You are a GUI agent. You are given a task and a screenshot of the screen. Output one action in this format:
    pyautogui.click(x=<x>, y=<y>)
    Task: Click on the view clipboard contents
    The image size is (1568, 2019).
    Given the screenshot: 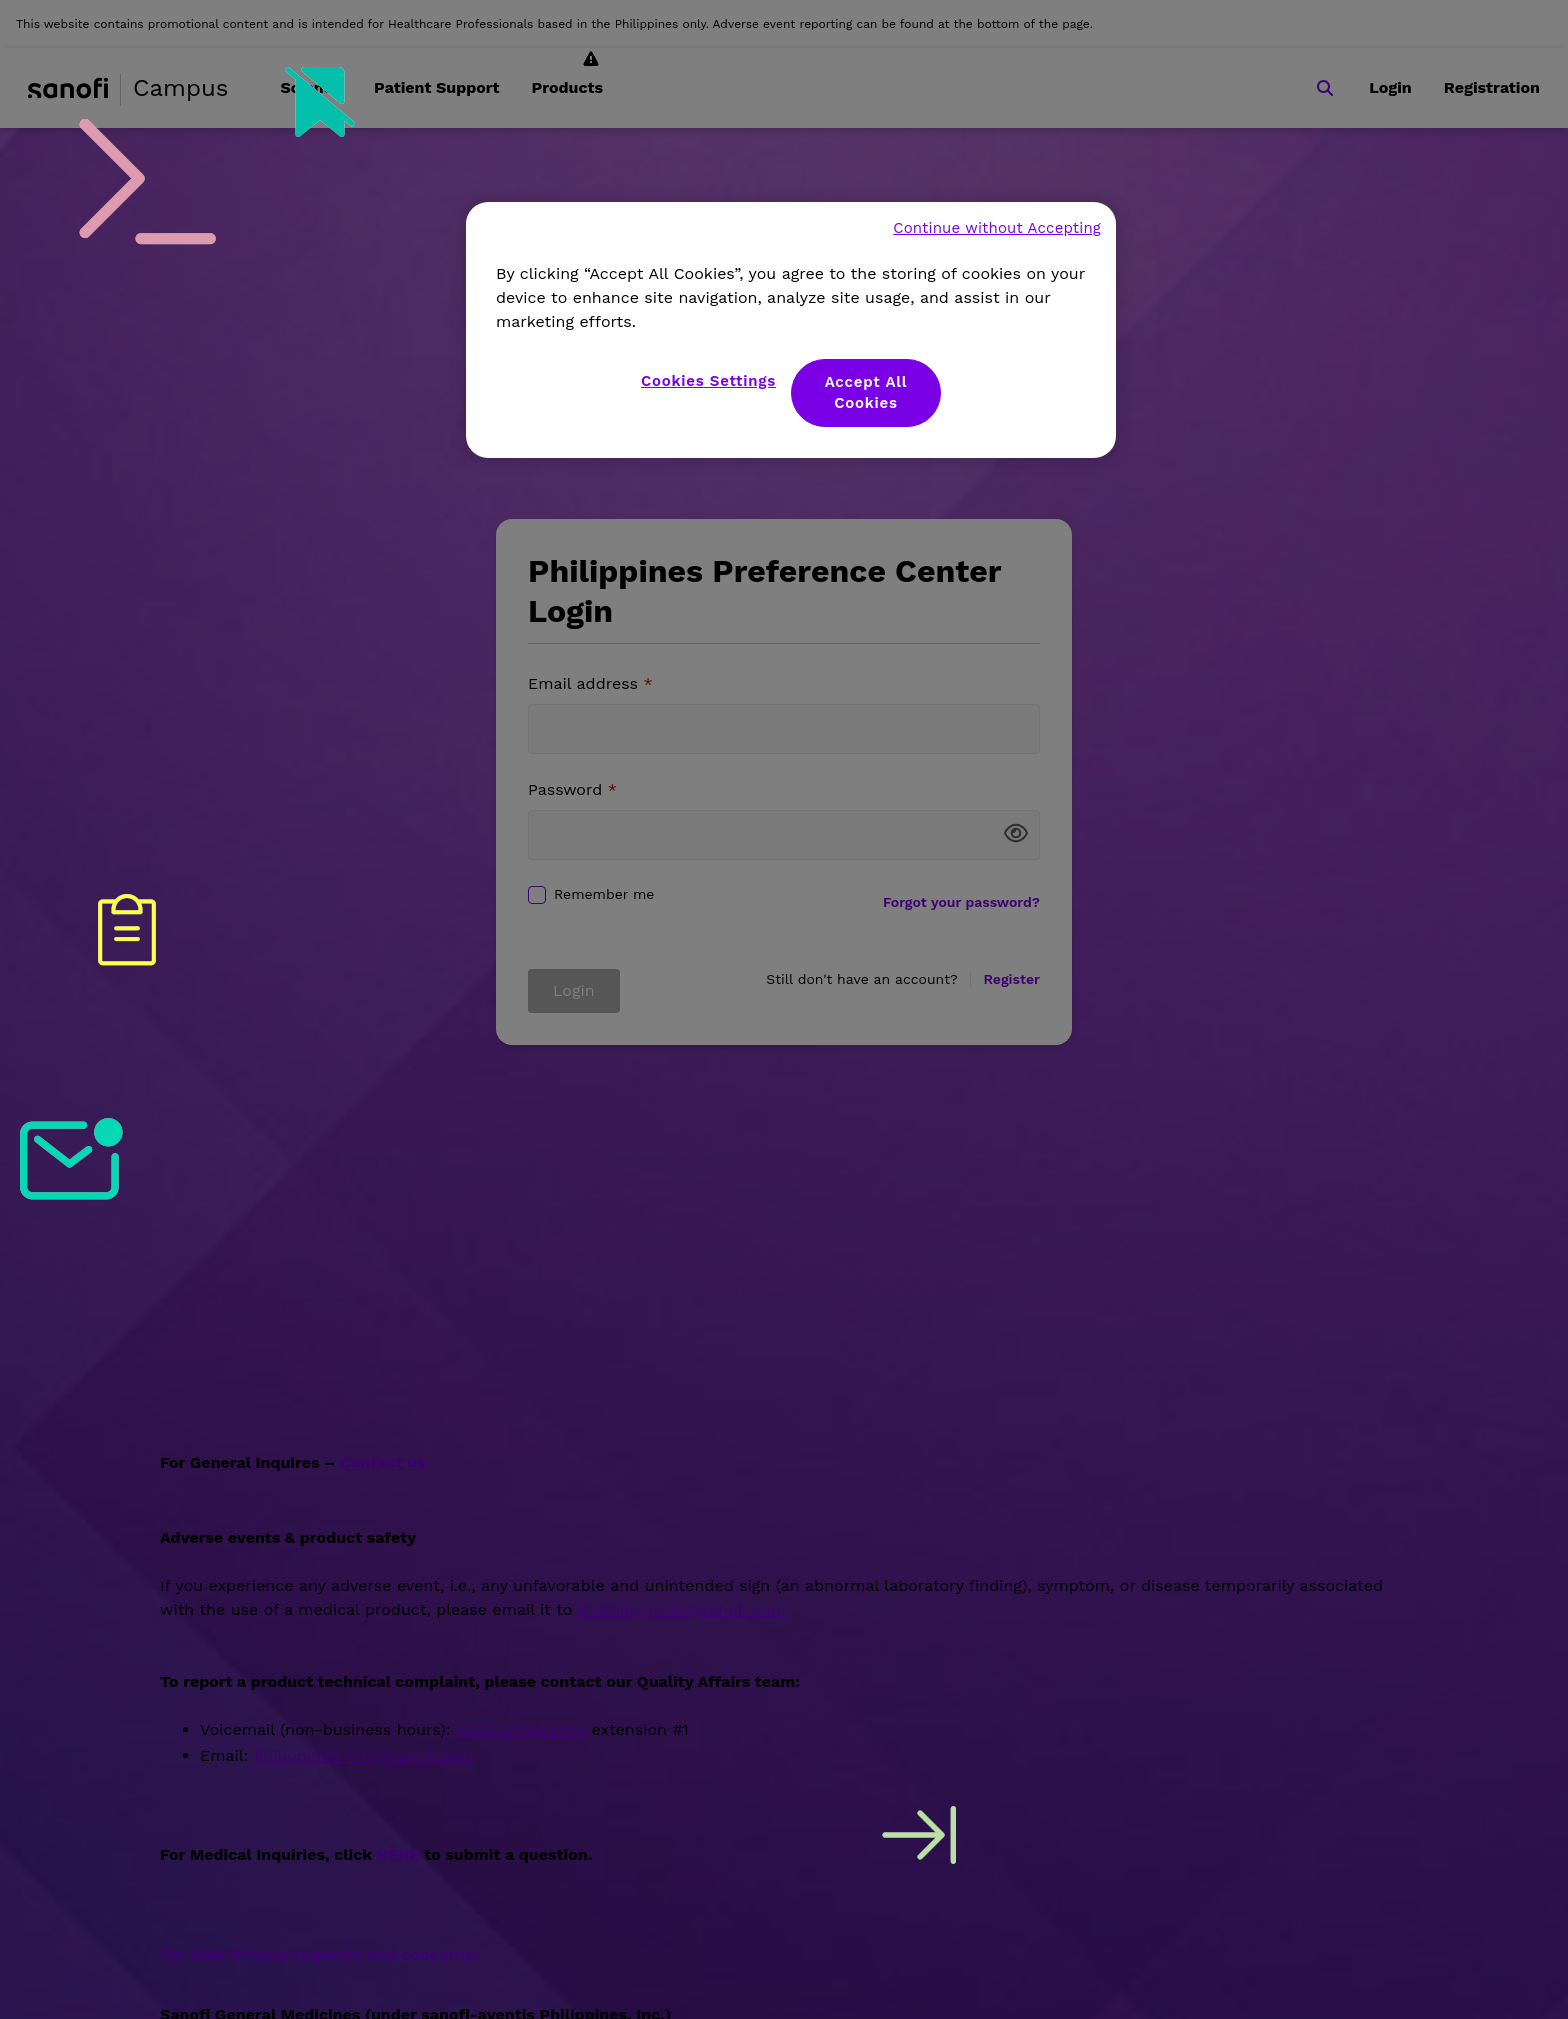 What is the action you would take?
    pyautogui.click(x=127, y=931)
    